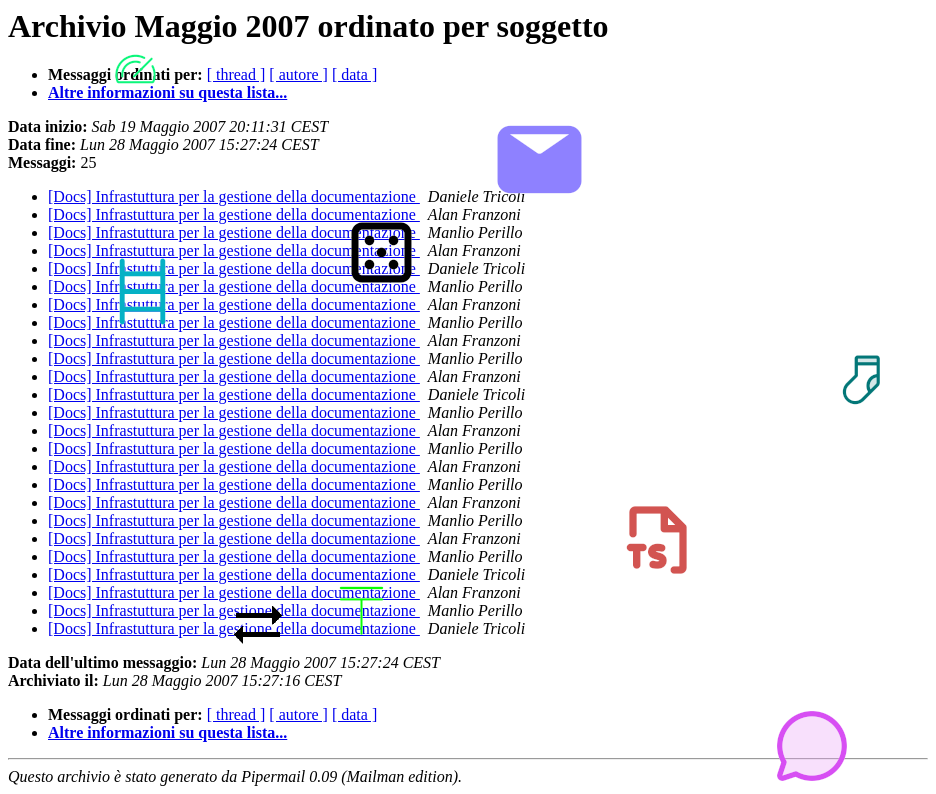 The height and width of the screenshot is (794, 936). Describe the element at coordinates (658, 540) in the screenshot. I see `a TypeScript file` at that location.